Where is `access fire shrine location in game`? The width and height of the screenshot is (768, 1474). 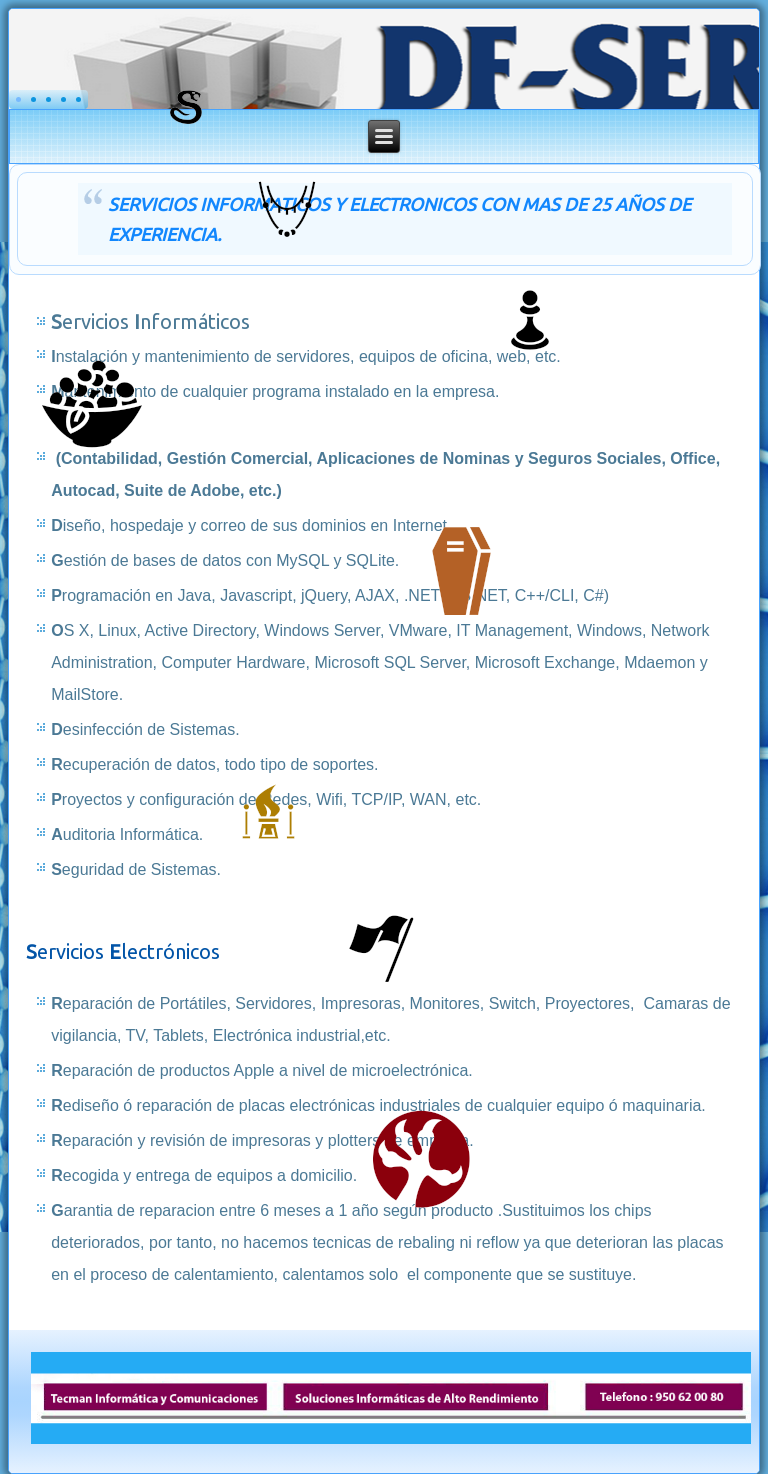 access fire shrine location in game is located at coordinates (268, 811).